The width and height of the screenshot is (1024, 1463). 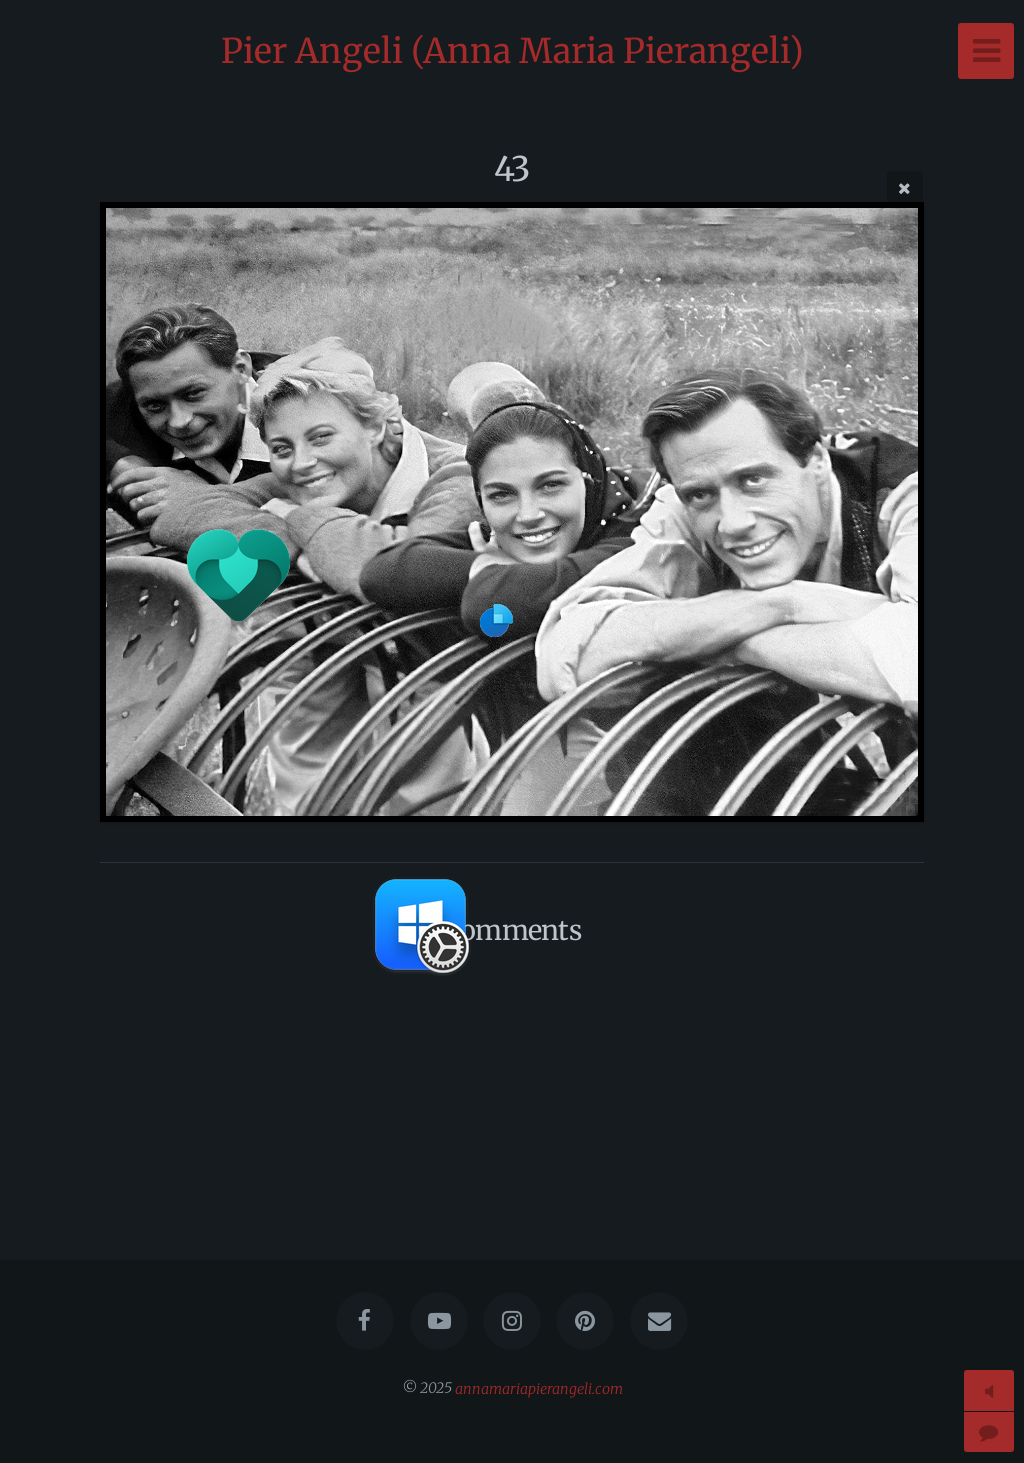 What do you see at coordinates (496, 620) in the screenshot?
I see `open the sales app` at bounding box center [496, 620].